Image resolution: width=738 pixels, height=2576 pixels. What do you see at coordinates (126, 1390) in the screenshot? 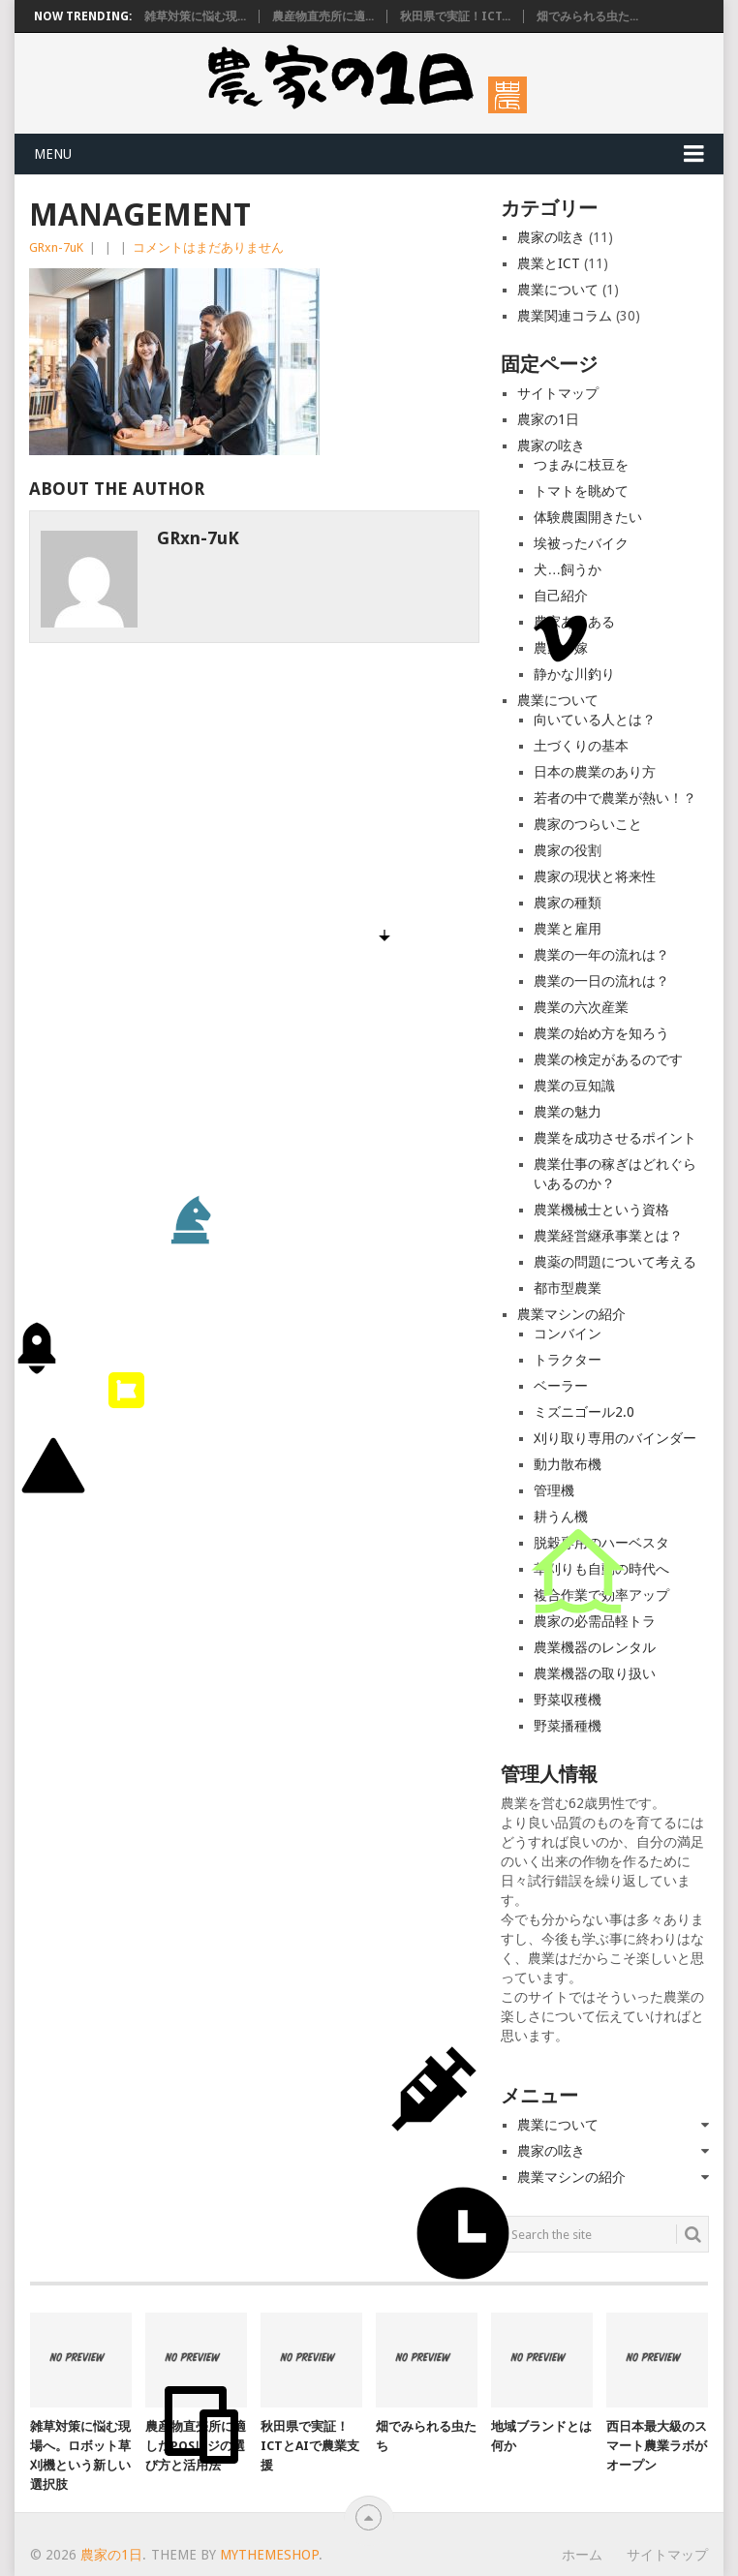
I see `font awesome brand logo` at bounding box center [126, 1390].